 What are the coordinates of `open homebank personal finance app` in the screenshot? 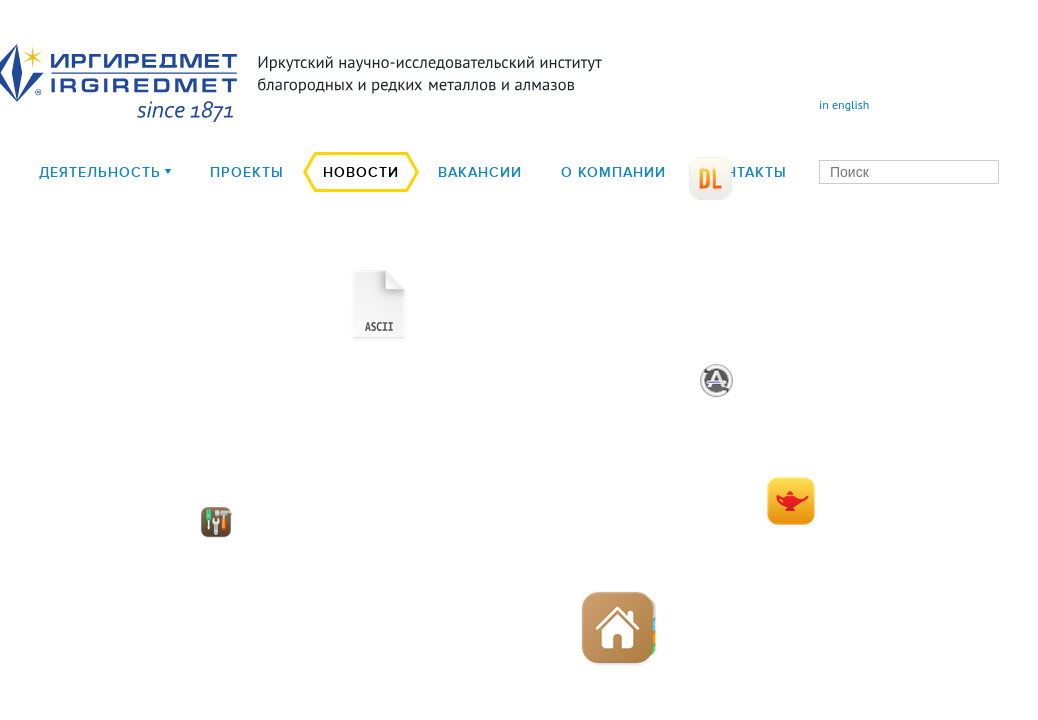 It's located at (617, 627).